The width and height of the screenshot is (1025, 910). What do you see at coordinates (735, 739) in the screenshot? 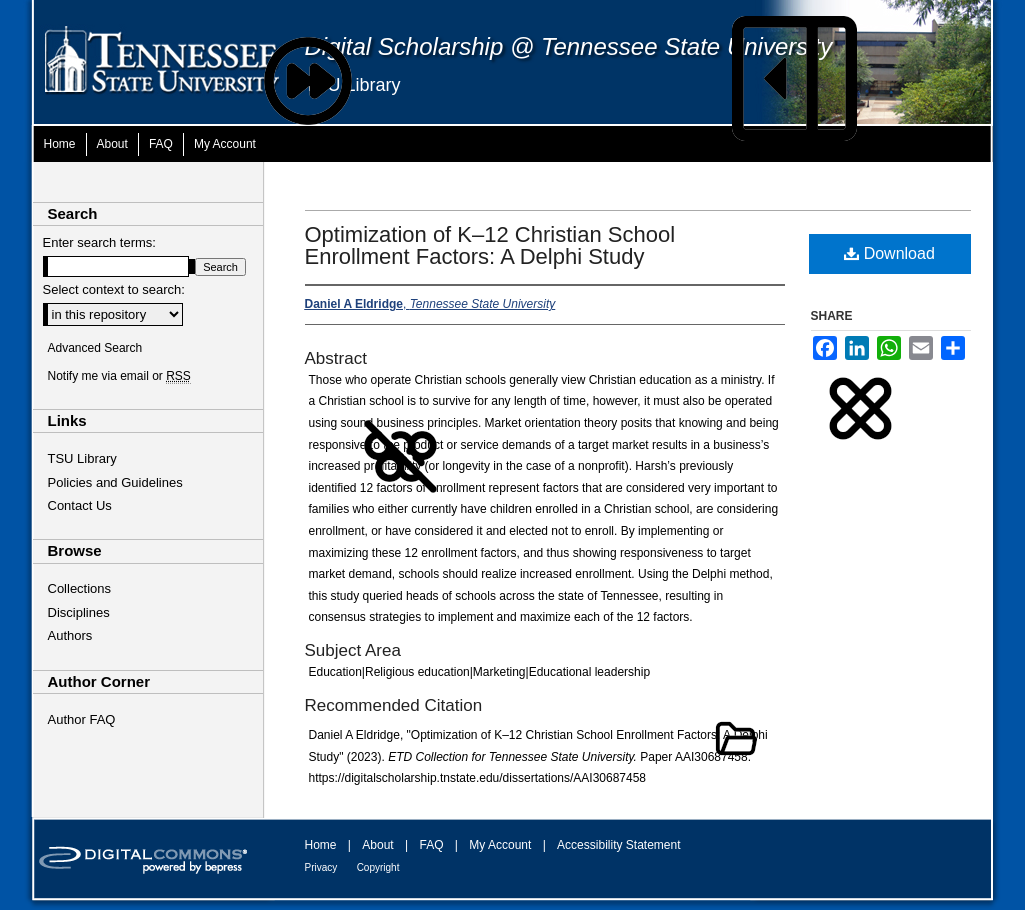
I see `open folder to view contents` at bounding box center [735, 739].